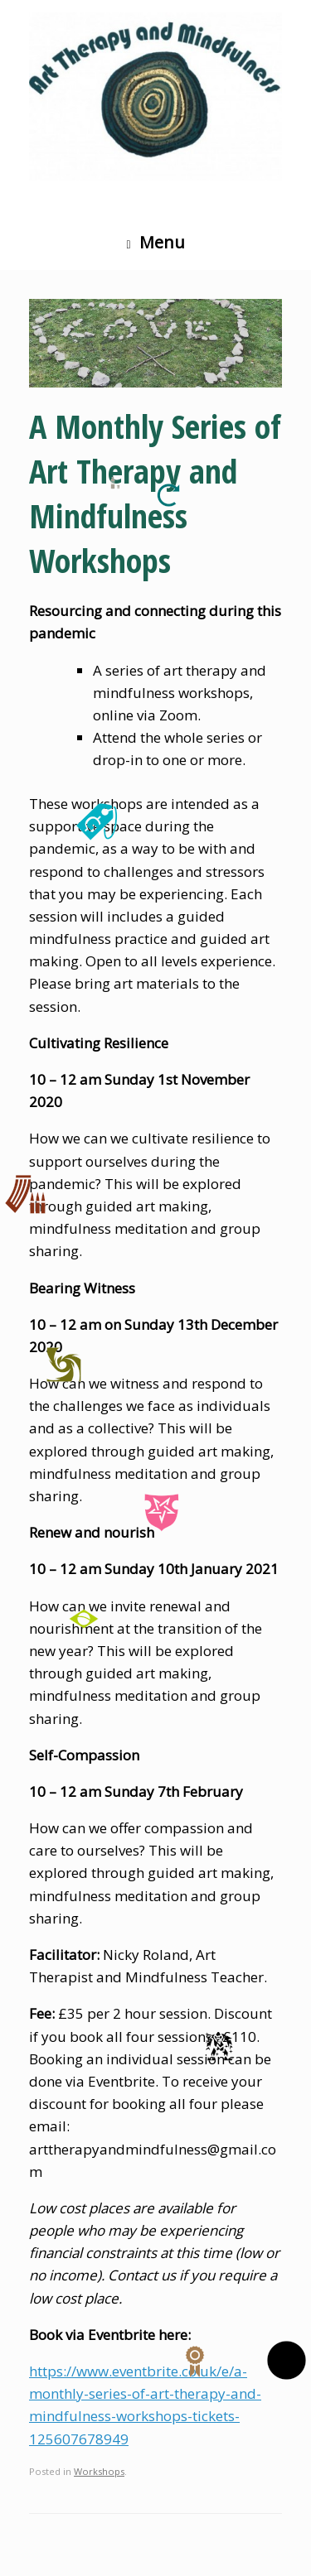  Describe the element at coordinates (219, 2046) in the screenshot. I see `ice golem character or unit in a game` at that location.